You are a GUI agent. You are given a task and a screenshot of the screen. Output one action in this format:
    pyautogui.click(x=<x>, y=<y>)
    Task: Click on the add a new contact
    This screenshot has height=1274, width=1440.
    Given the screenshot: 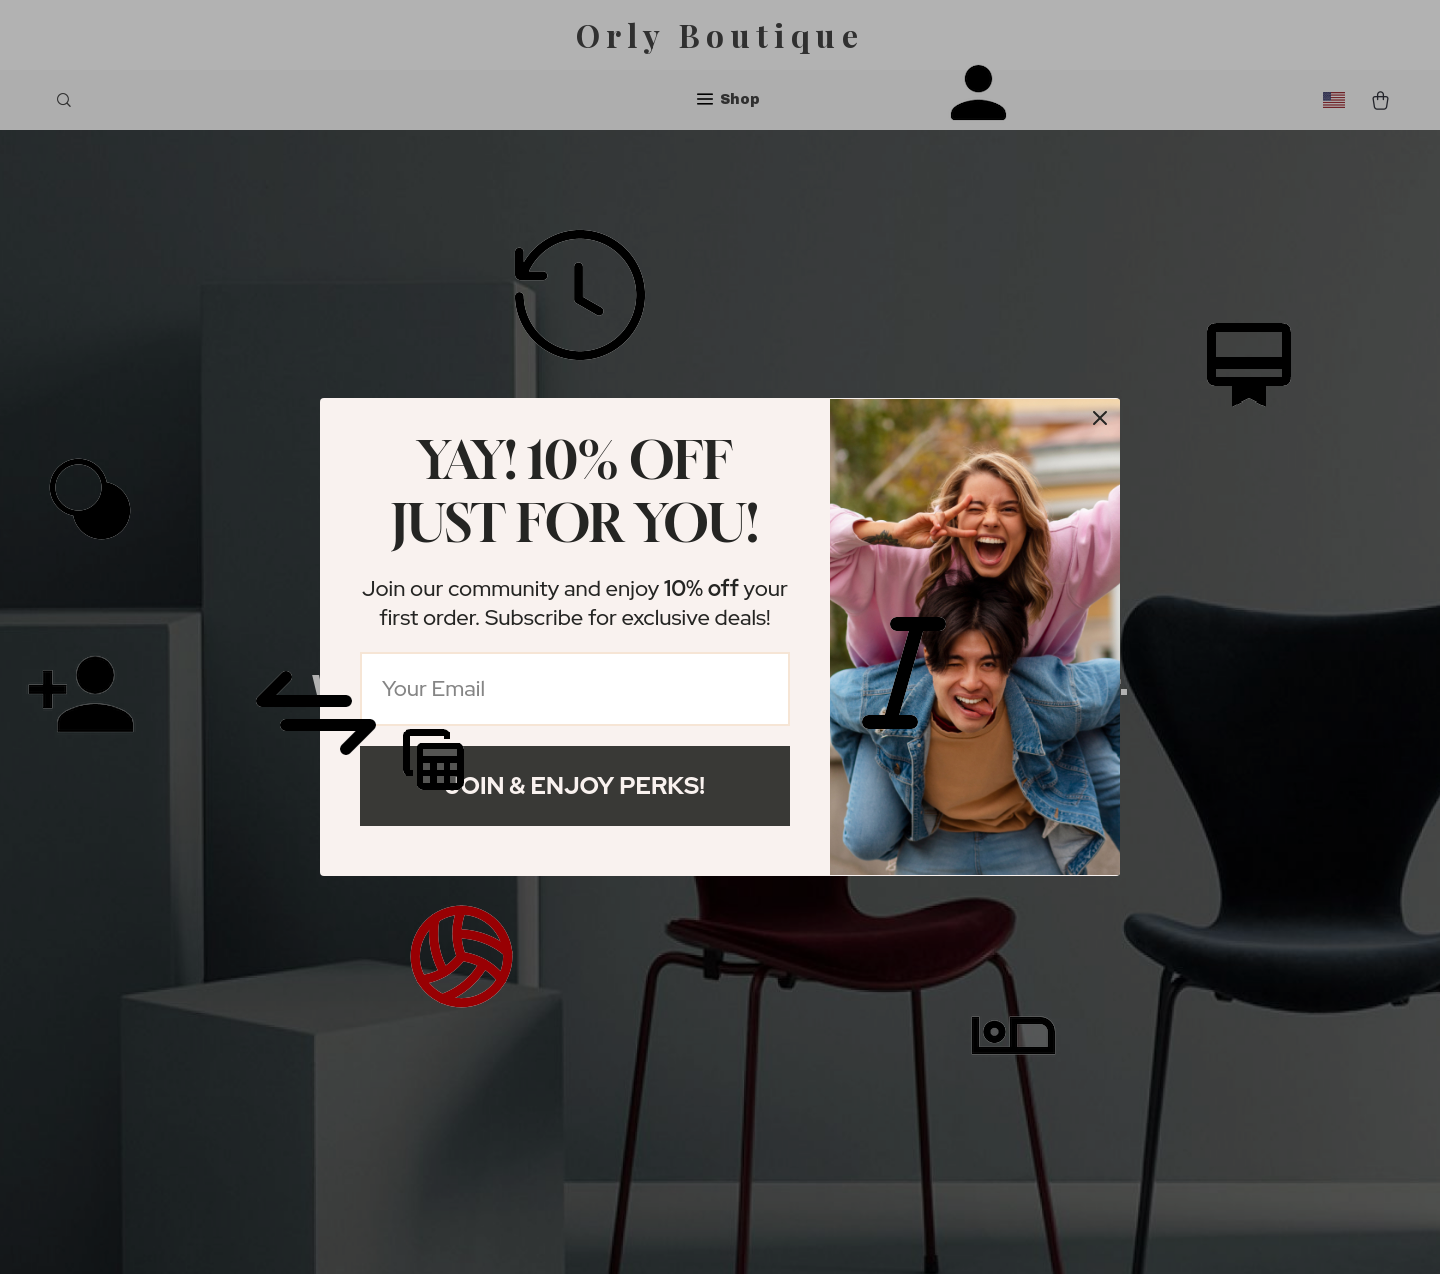 What is the action you would take?
    pyautogui.click(x=81, y=694)
    